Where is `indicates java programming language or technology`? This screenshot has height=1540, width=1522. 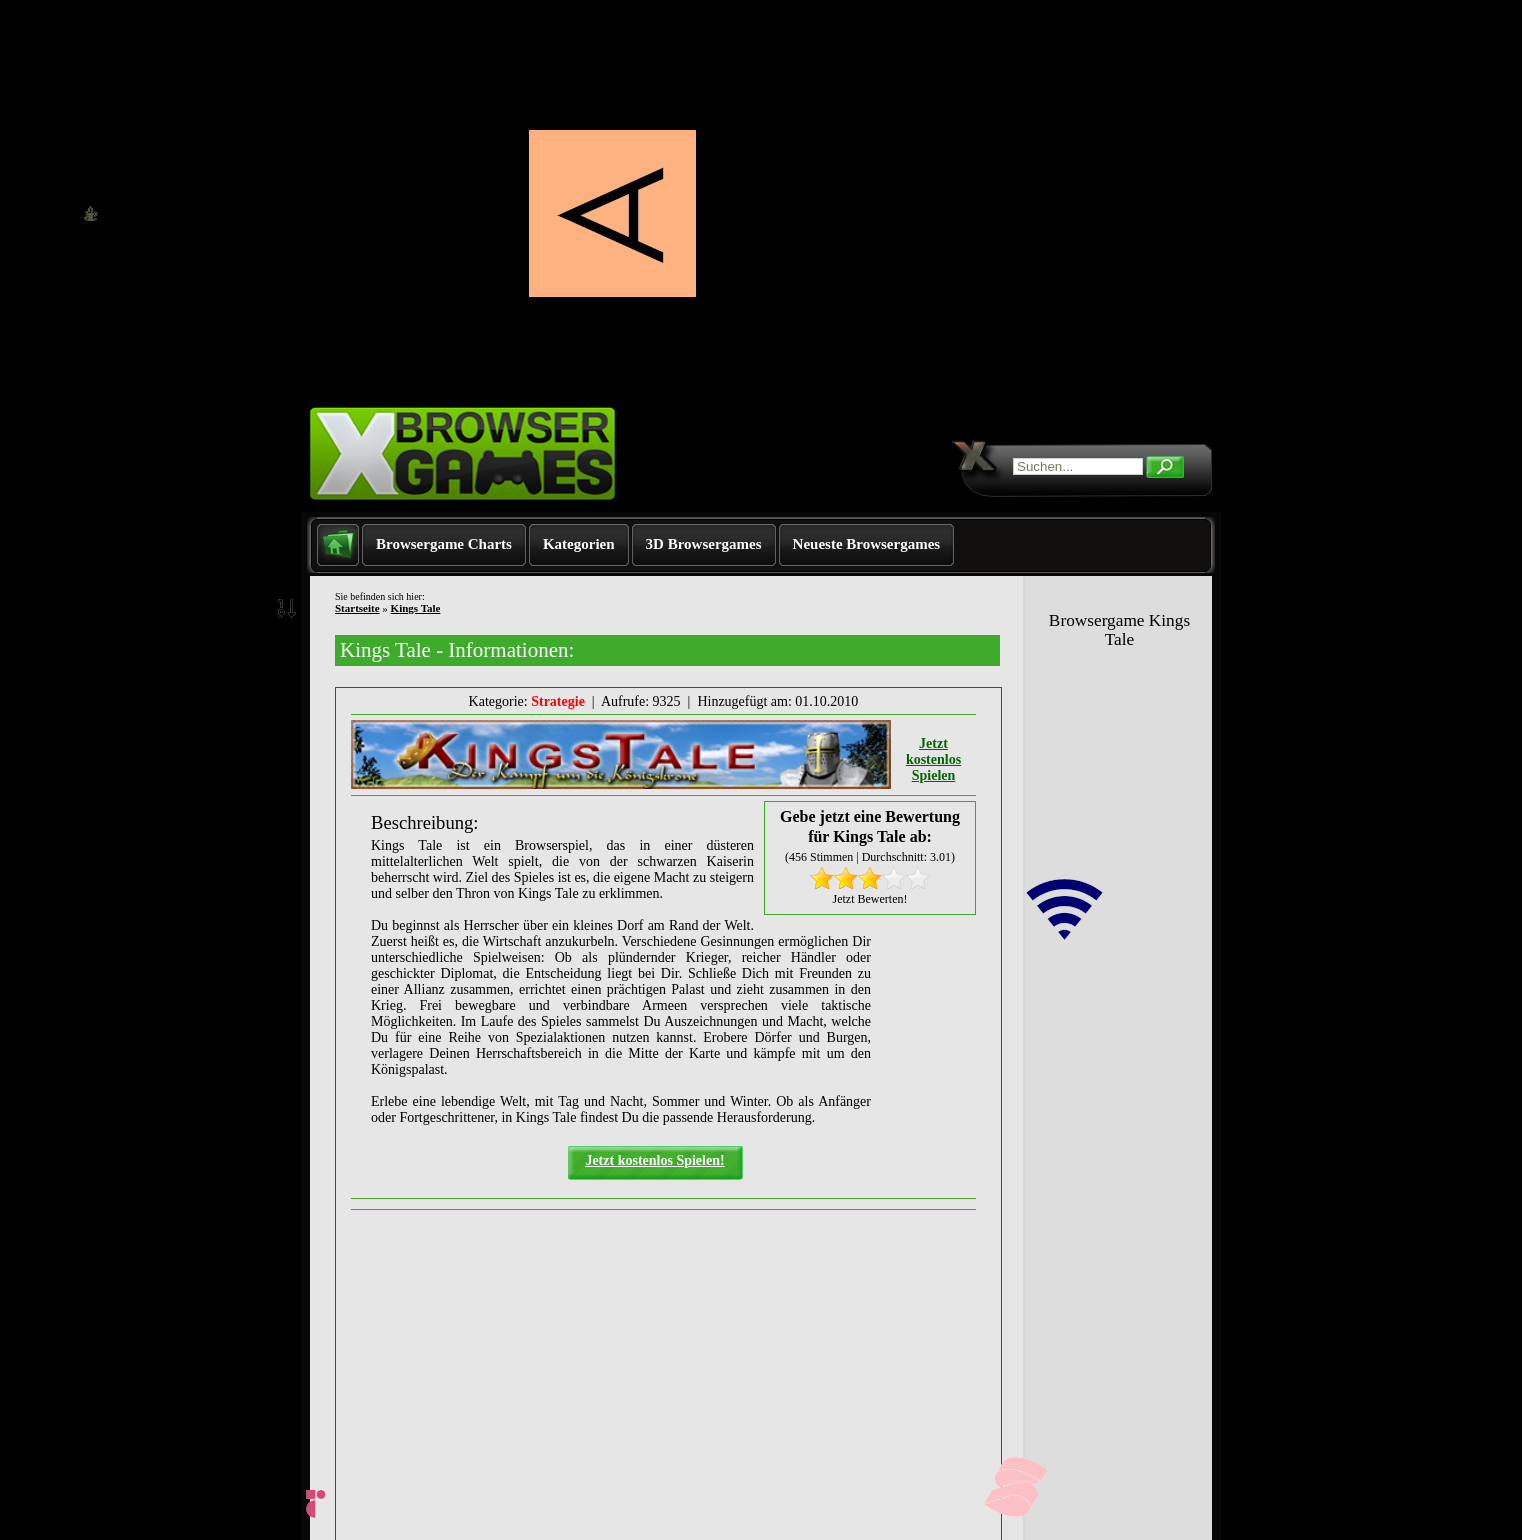 indicates java programming language or technology is located at coordinates (91, 214).